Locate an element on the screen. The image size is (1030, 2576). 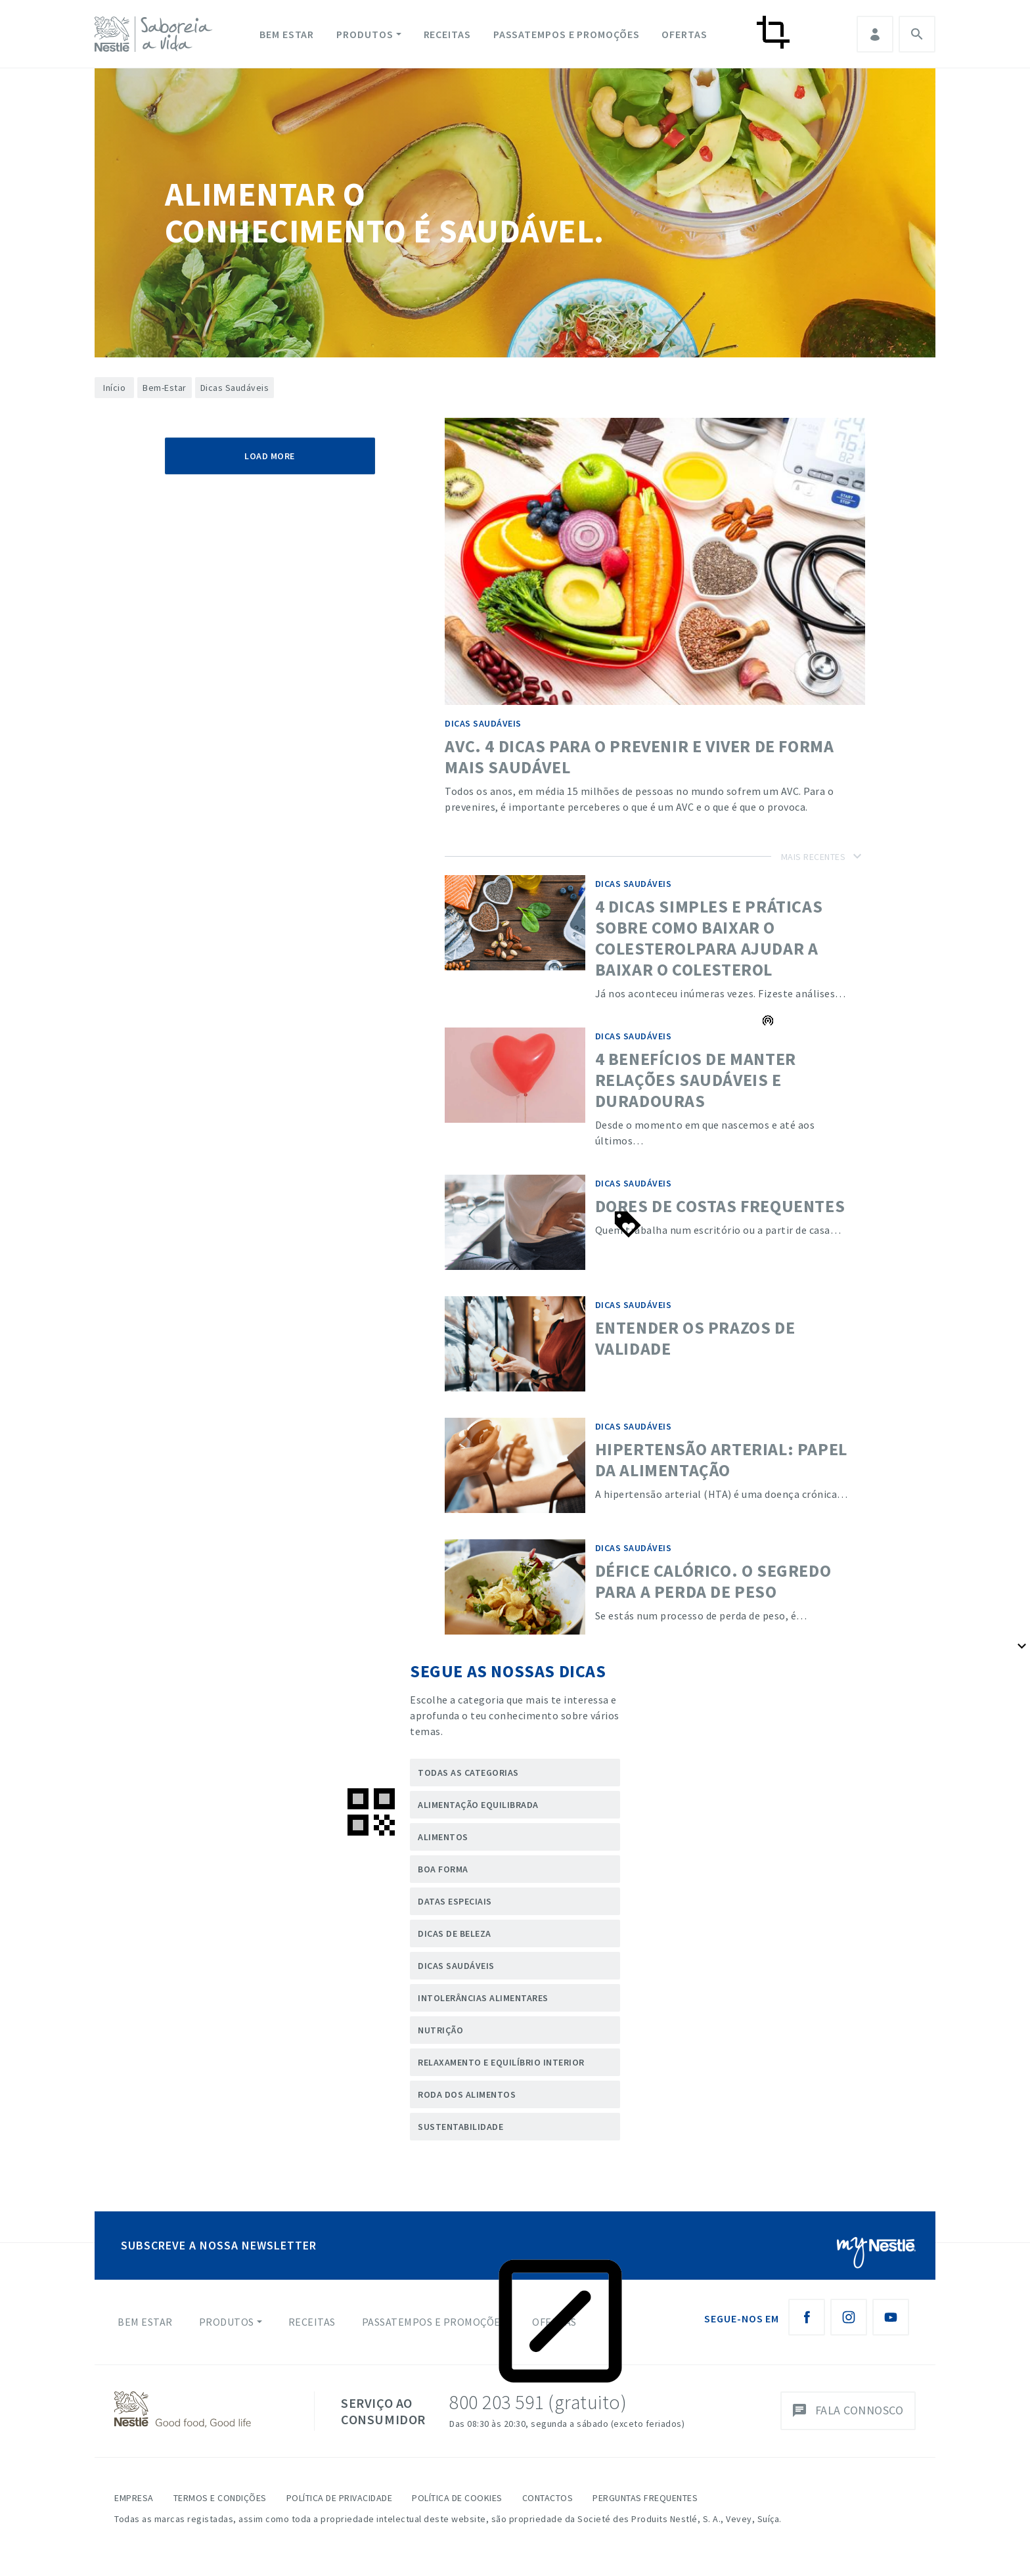
expand a dropdown menu is located at coordinates (1021, 1646).